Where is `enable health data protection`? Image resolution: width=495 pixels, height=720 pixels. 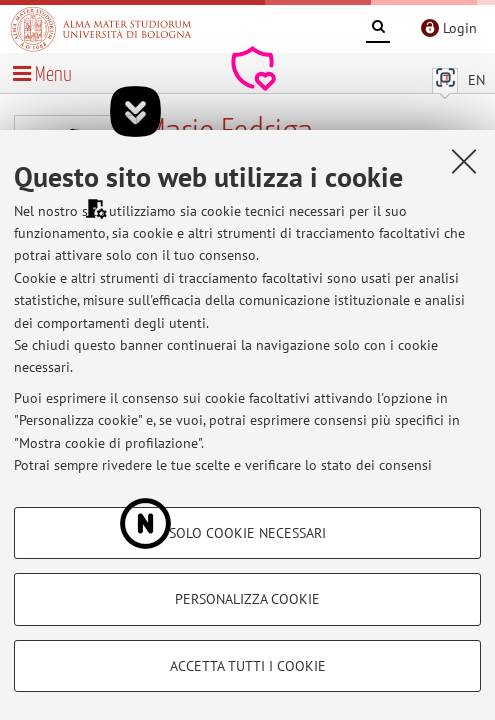
enable health data protection is located at coordinates (252, 67).